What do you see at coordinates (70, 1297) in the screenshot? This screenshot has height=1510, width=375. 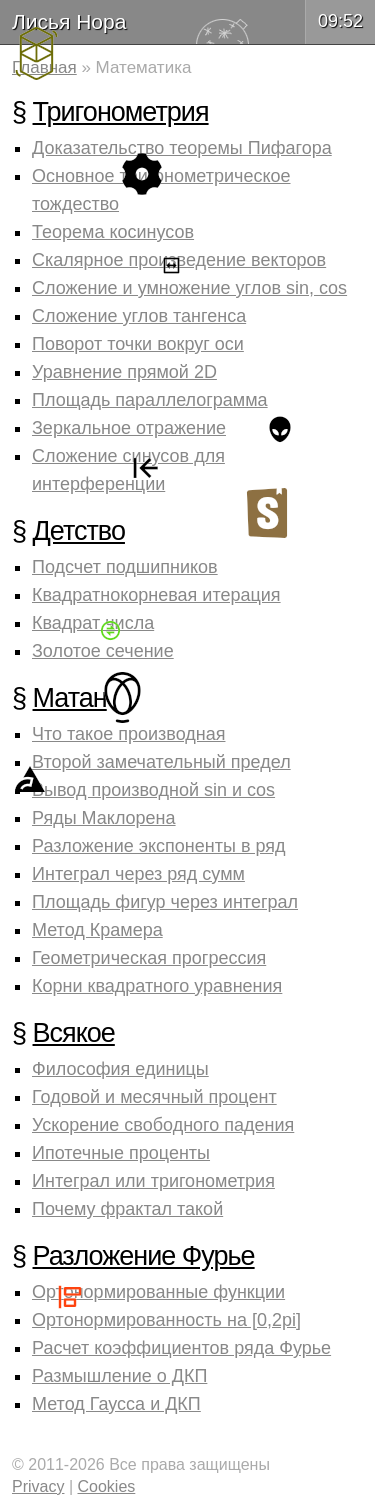 I see `align selected items to the left edge` at bounding box center [70, 1297].